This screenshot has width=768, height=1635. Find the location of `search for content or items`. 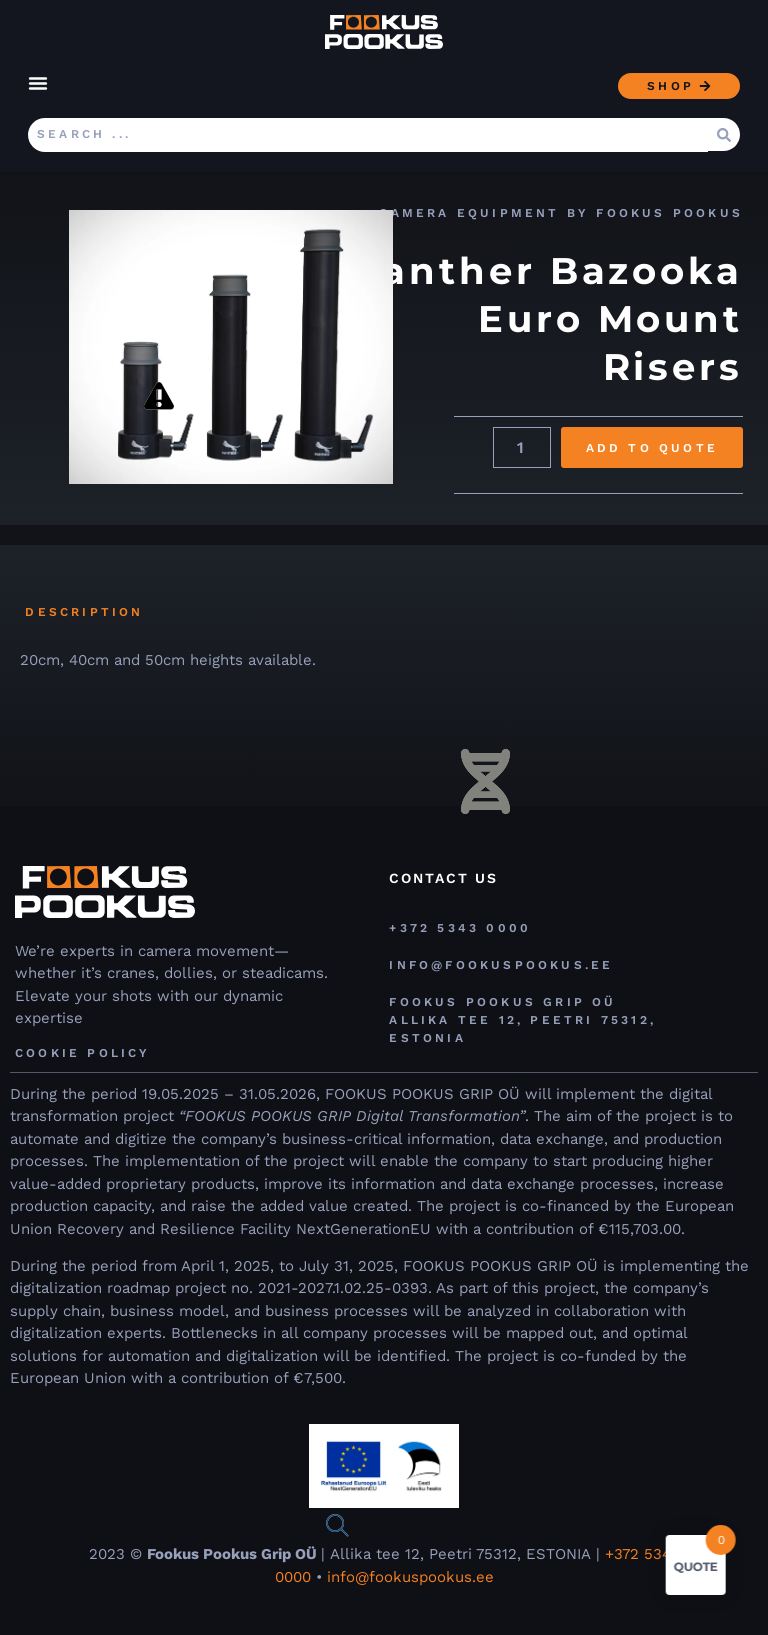

search for content or items is located at coordinates (337, 1525).